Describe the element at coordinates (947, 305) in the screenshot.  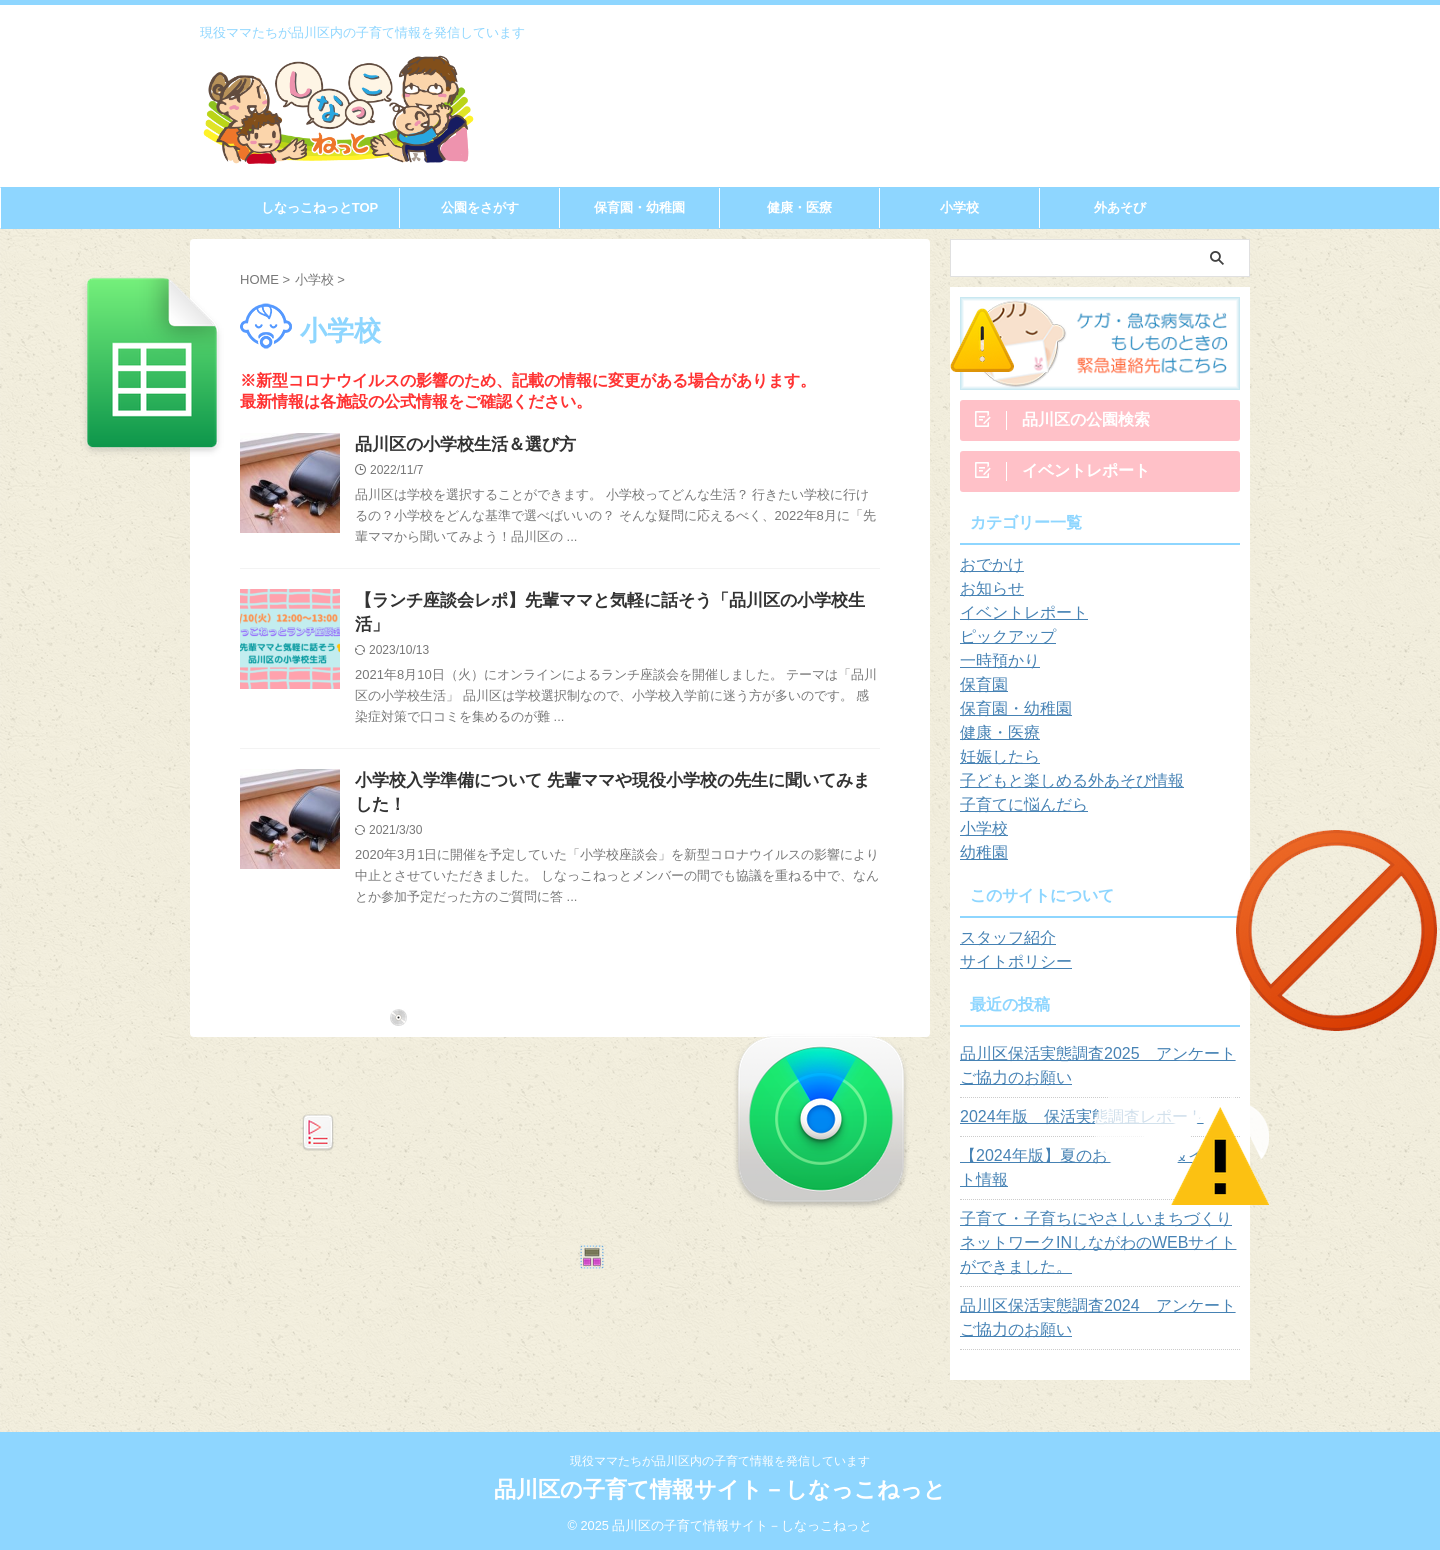
I see `indicates a warning or alert status` at that location.